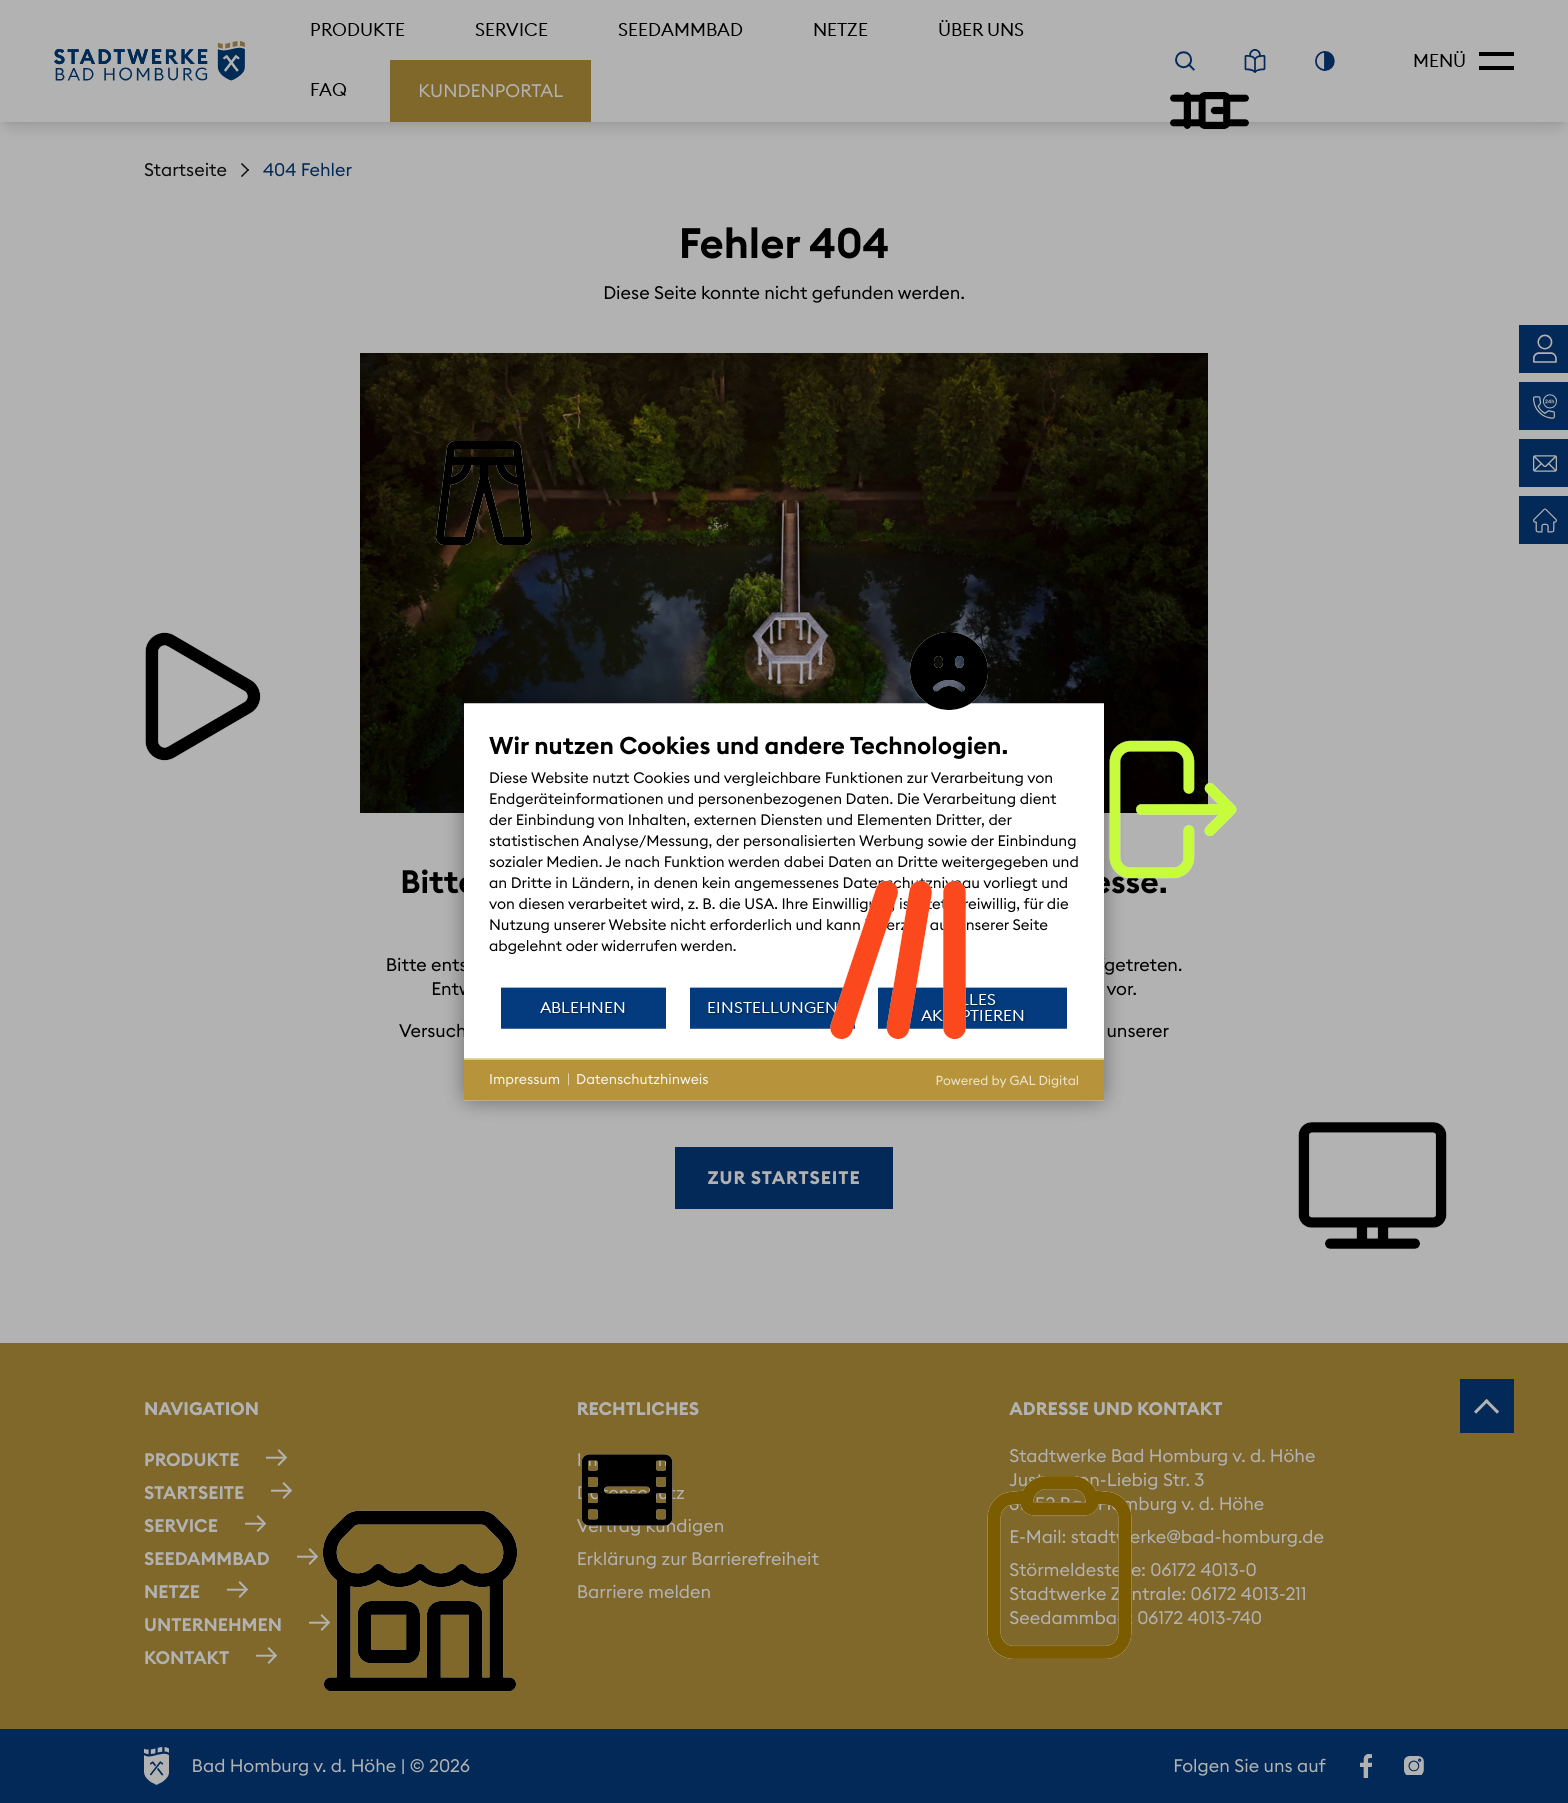 The image size is (1568, 1803). Describe the element at coordinates (1162, 809) in the screenshot. I see `log out of your account` at that location.